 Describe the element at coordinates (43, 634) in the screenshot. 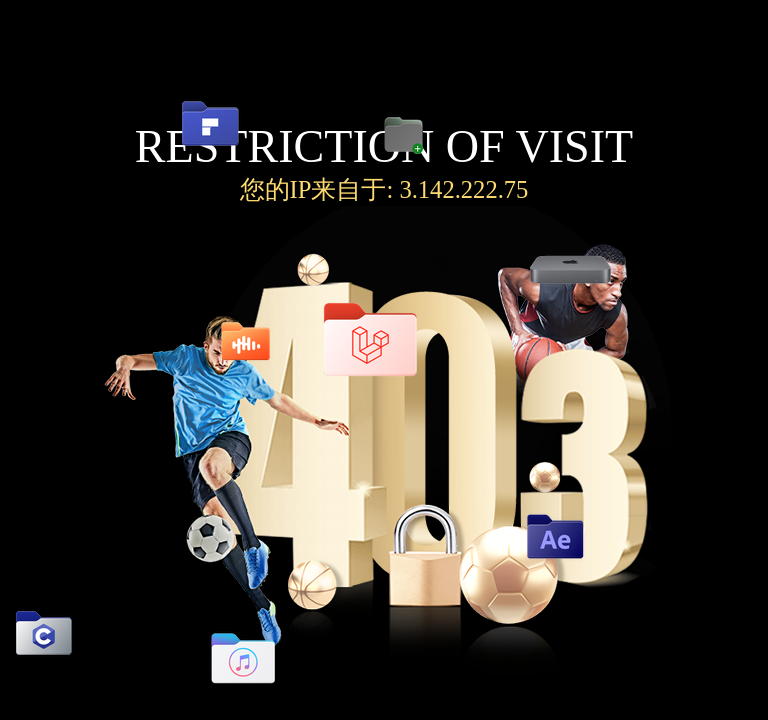

I see `open folder containing C programming files` at that location.